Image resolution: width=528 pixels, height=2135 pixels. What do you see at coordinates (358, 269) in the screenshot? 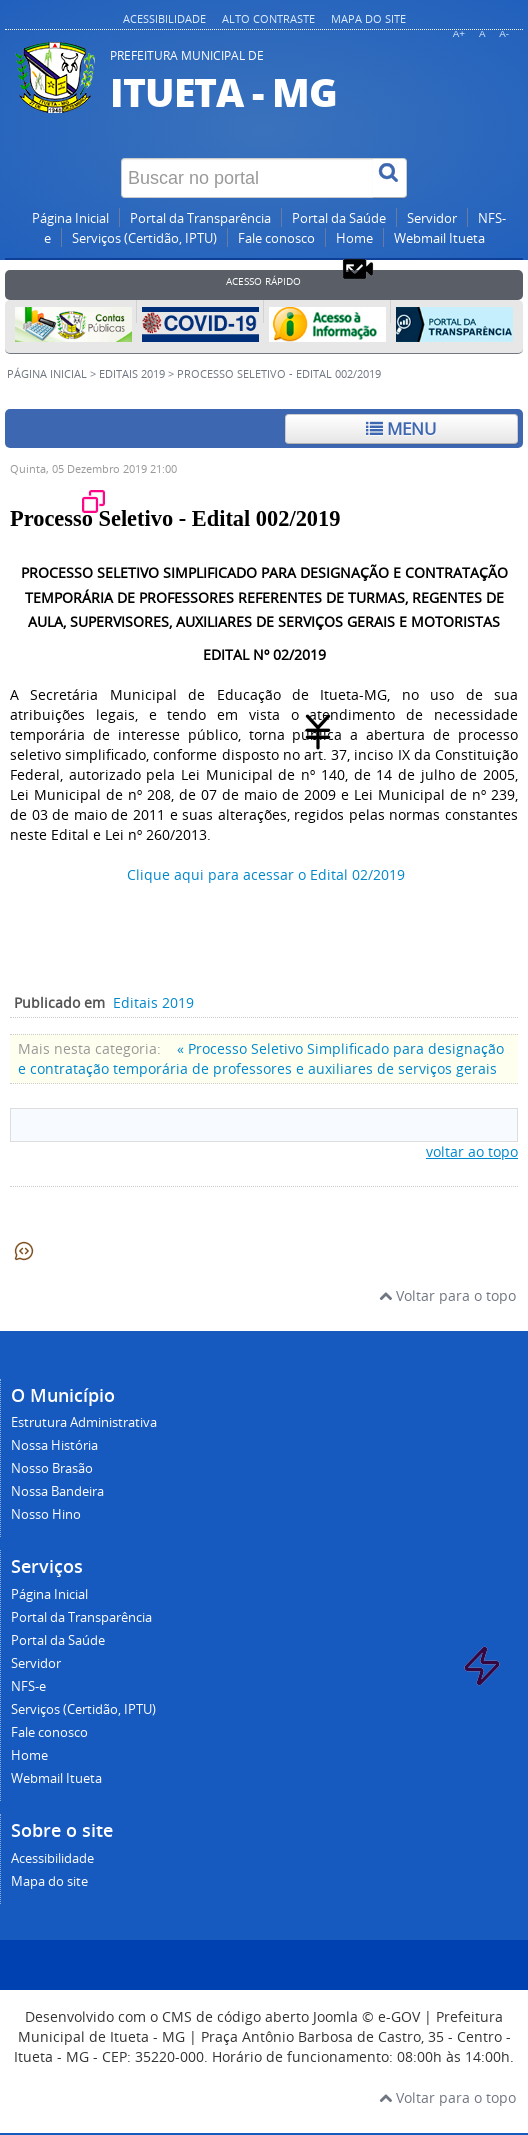
I see `indicates a missed video call` at bounding box center [358, 269].